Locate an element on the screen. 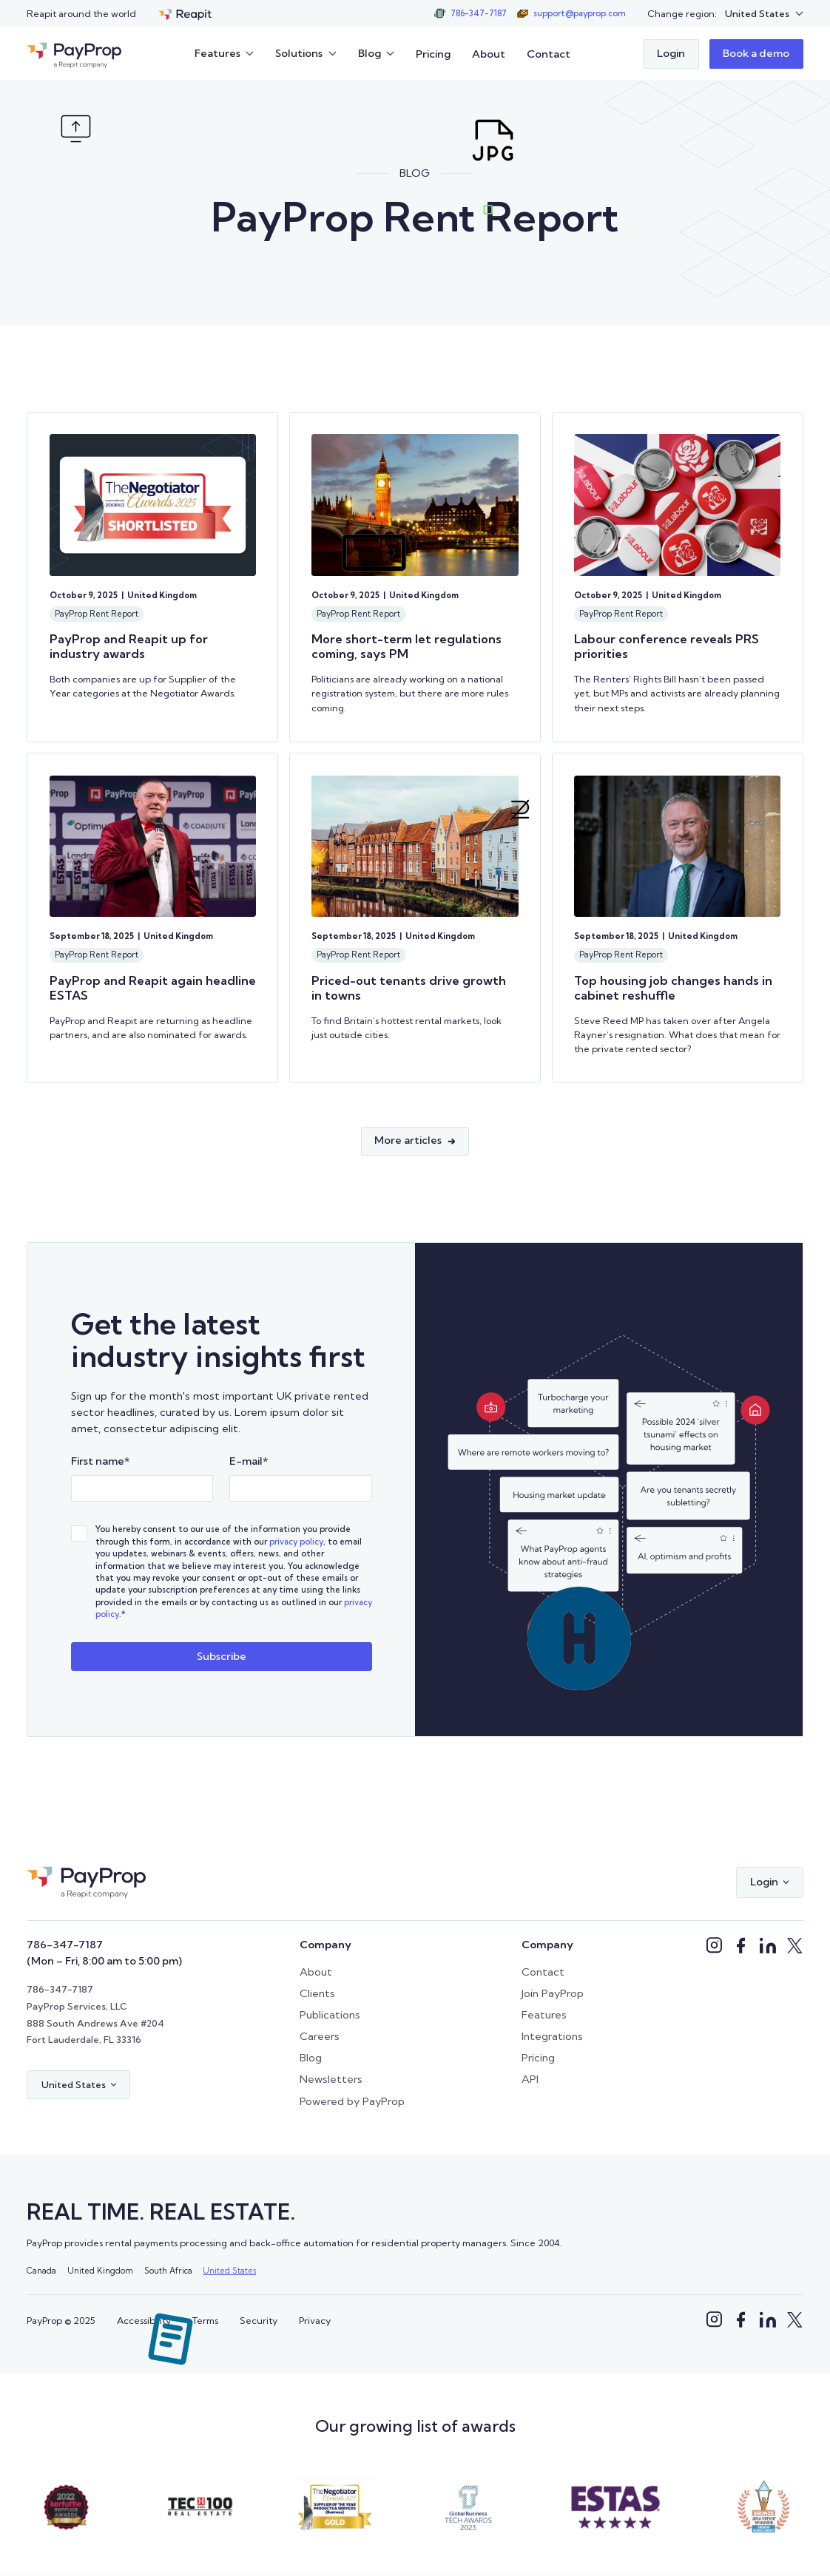 The width and height of the screenshot is (830, 2576). indicates set is not a superset of another in mathematical notation is located at coordinates (519, 810).